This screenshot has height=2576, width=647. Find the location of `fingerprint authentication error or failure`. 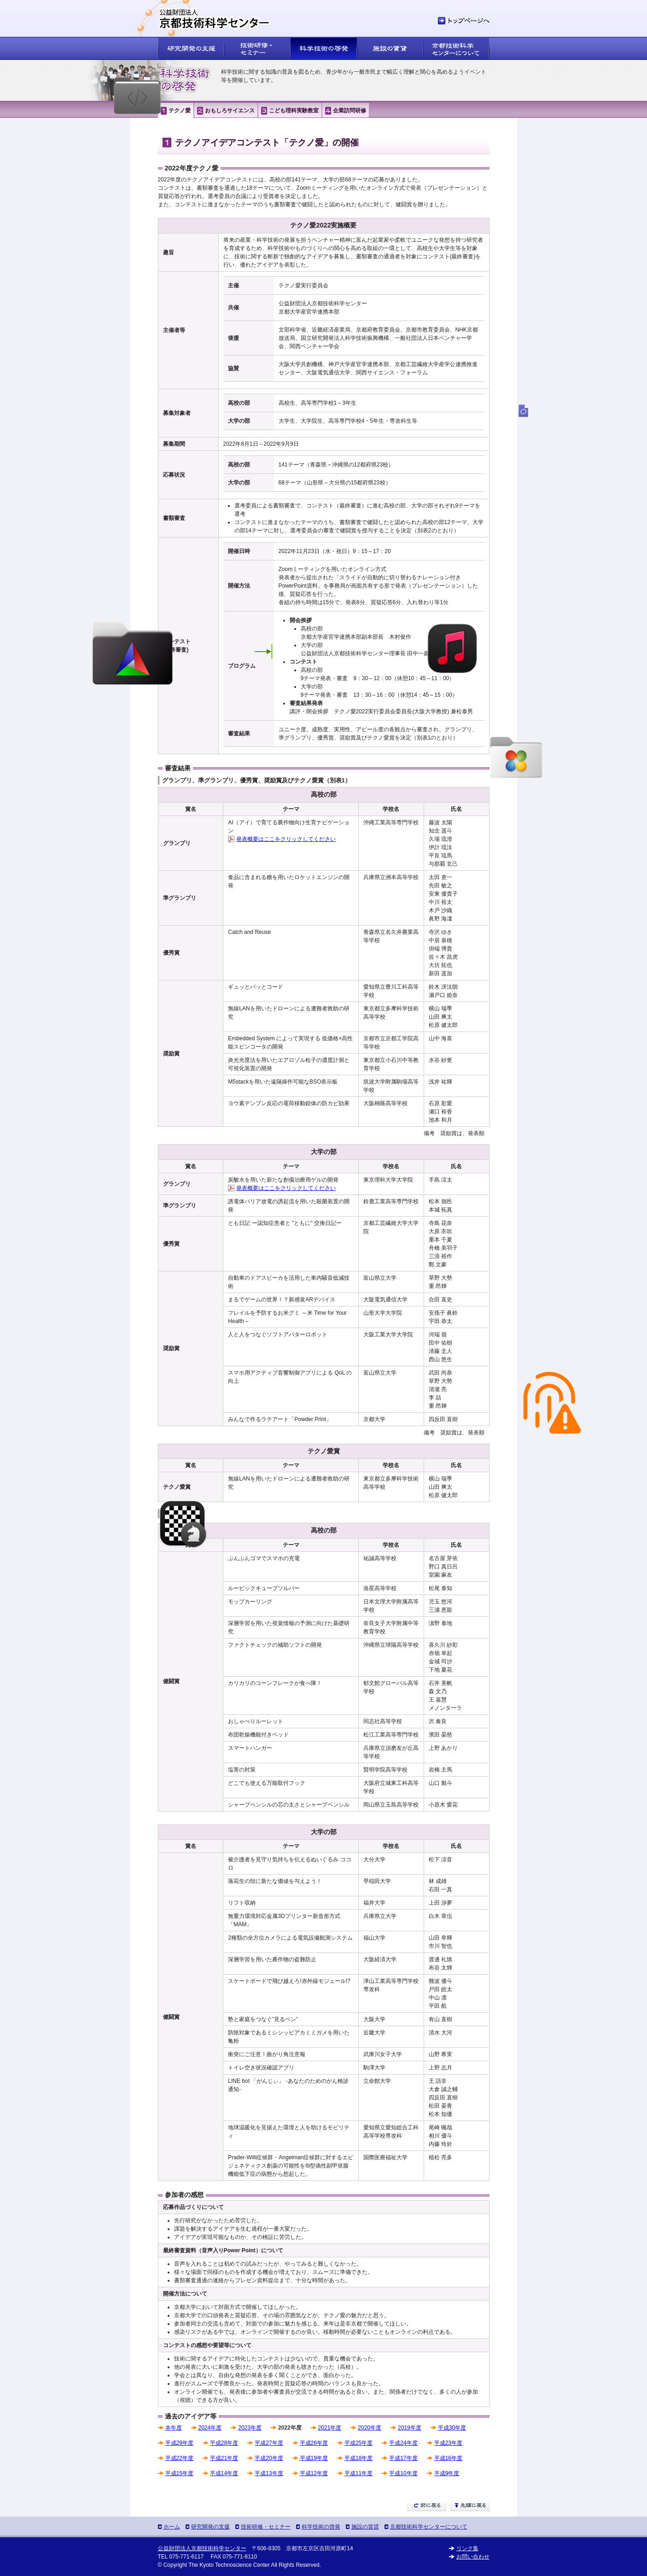

fingerprint authentication error or failure is located at coordinates (552, 1403).